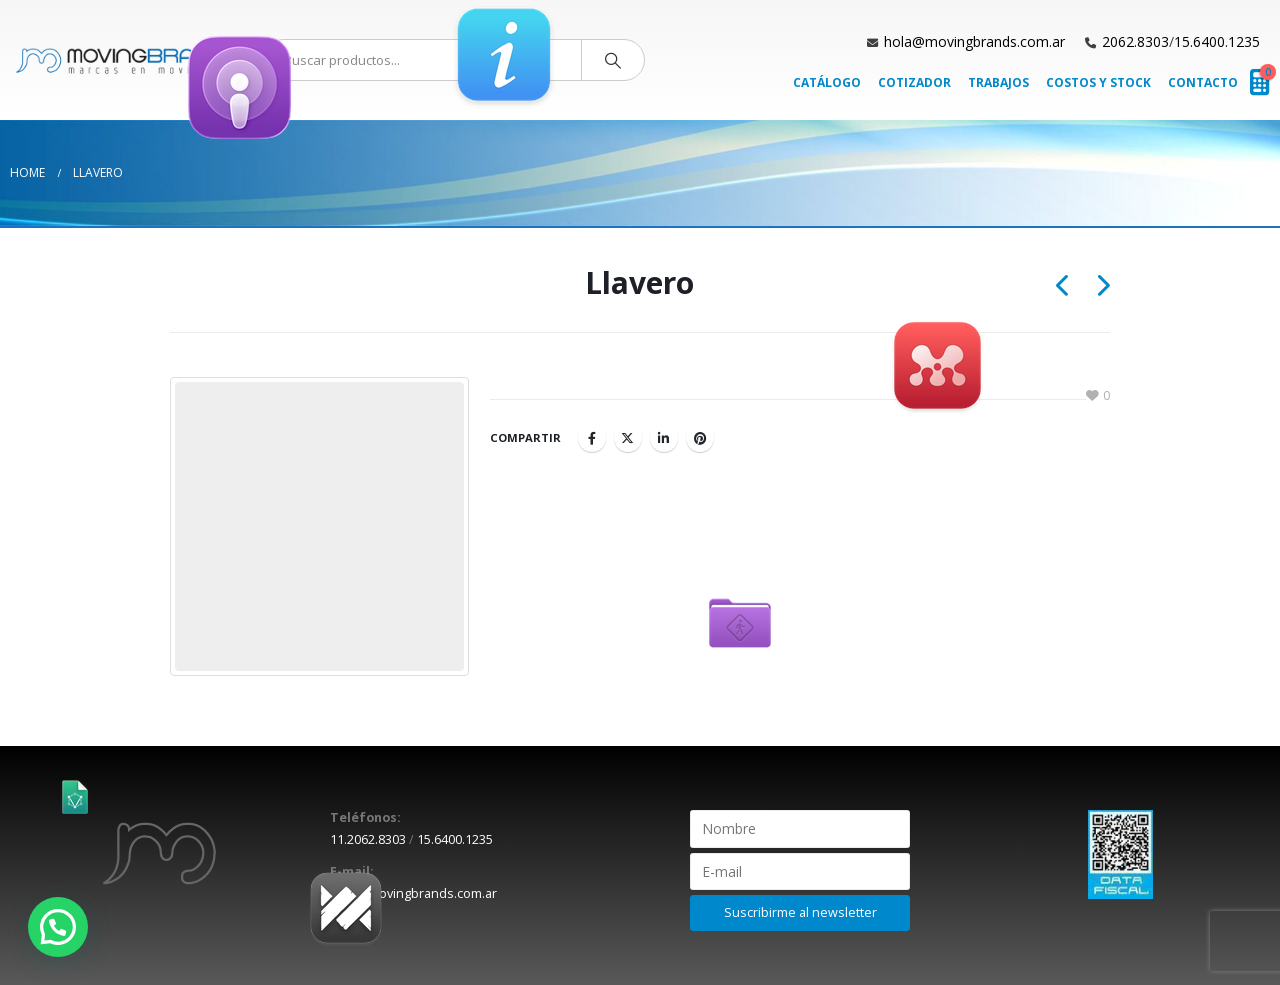 This screenshot has height=985, width=1280. Describe the element at coordinates (504, 57) in the screenshot. I see `view more information or details` at that location.